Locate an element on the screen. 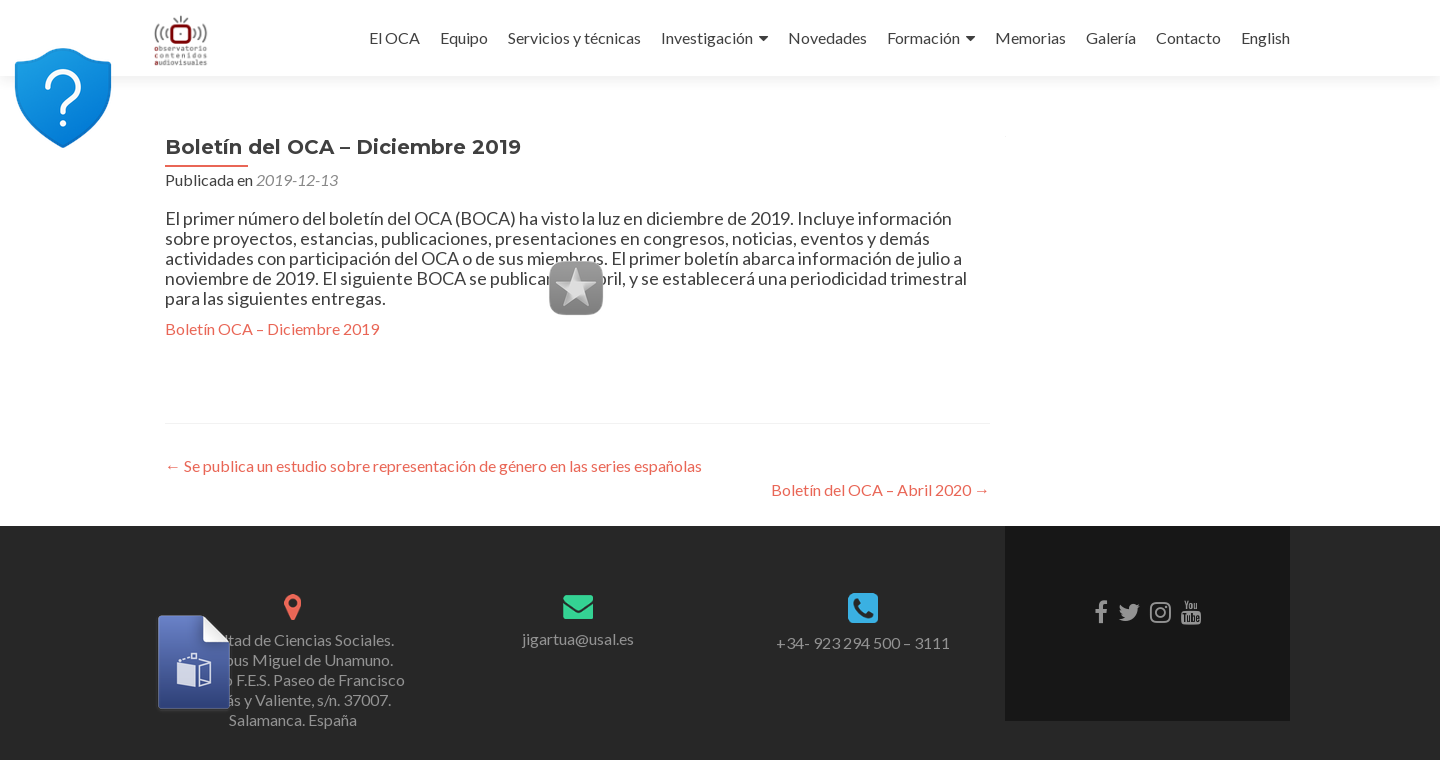 Image resolution: width=1440 pixels, height=760 pixels. access help and support resources is located at coordinates (63, 98).